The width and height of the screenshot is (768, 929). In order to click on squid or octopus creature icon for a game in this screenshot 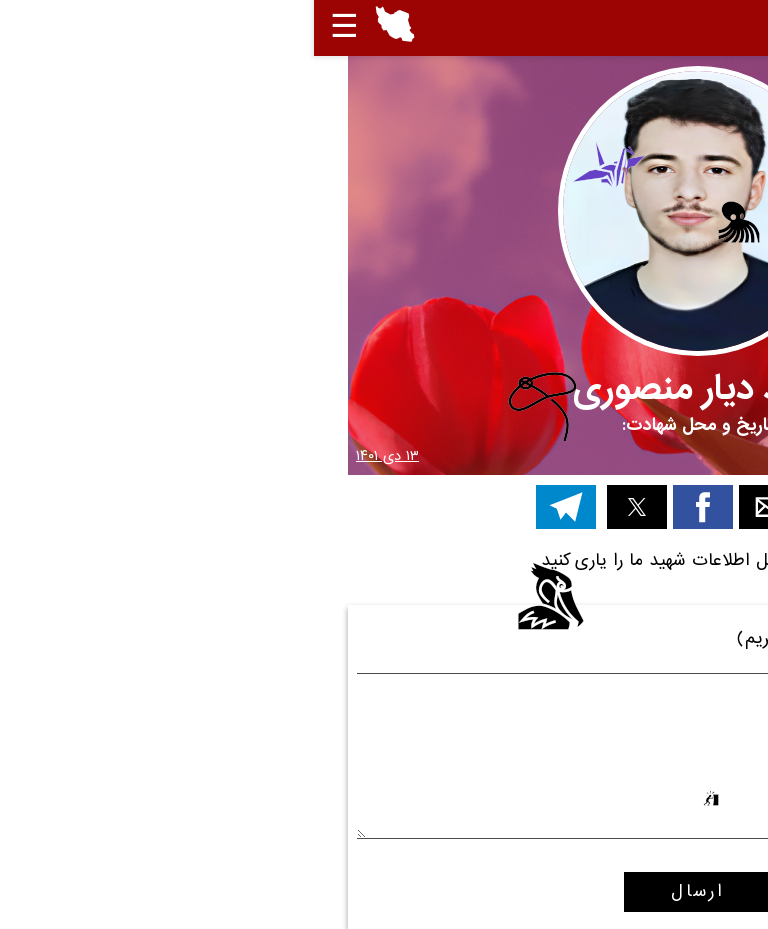, I will do `click(739, 222)`.